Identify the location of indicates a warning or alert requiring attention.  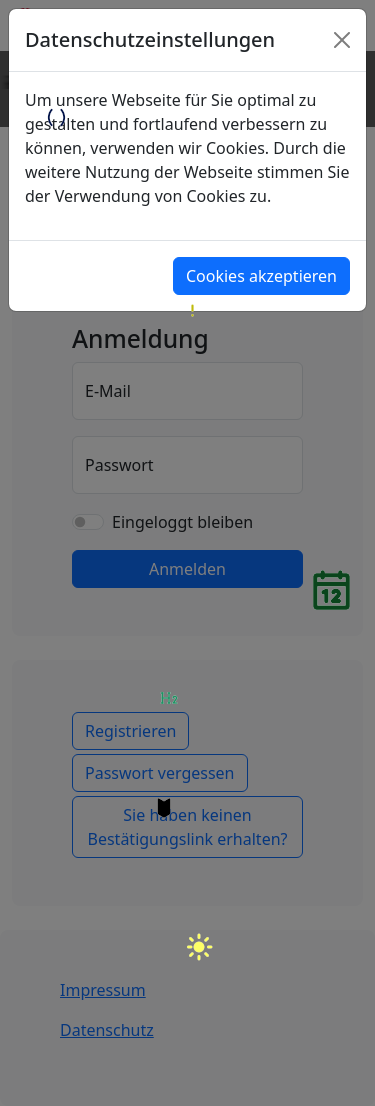
(192, 310).